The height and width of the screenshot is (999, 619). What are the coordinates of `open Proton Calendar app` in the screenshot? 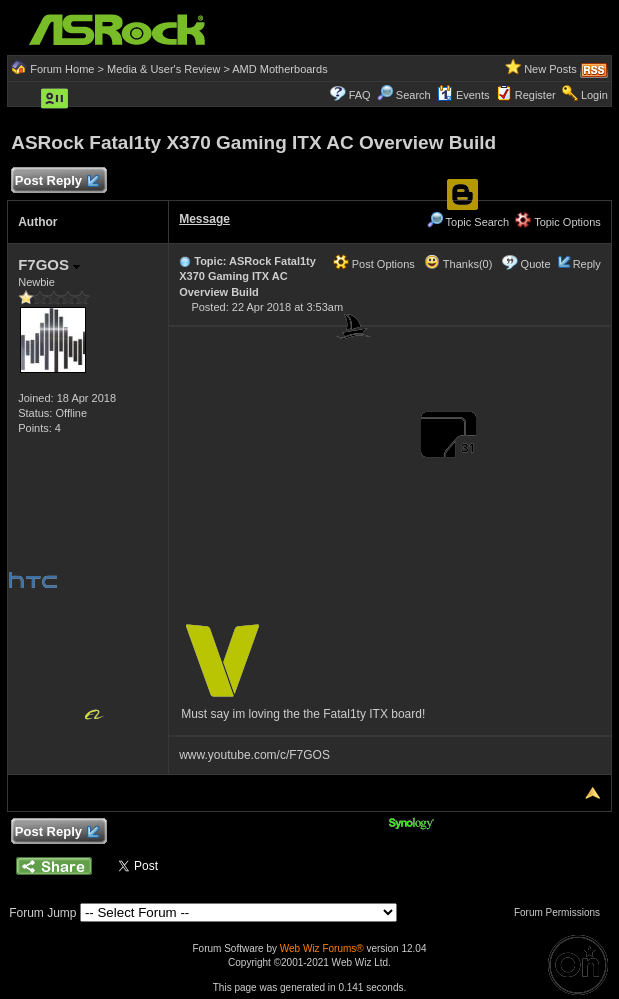 It's located at (448, 434).